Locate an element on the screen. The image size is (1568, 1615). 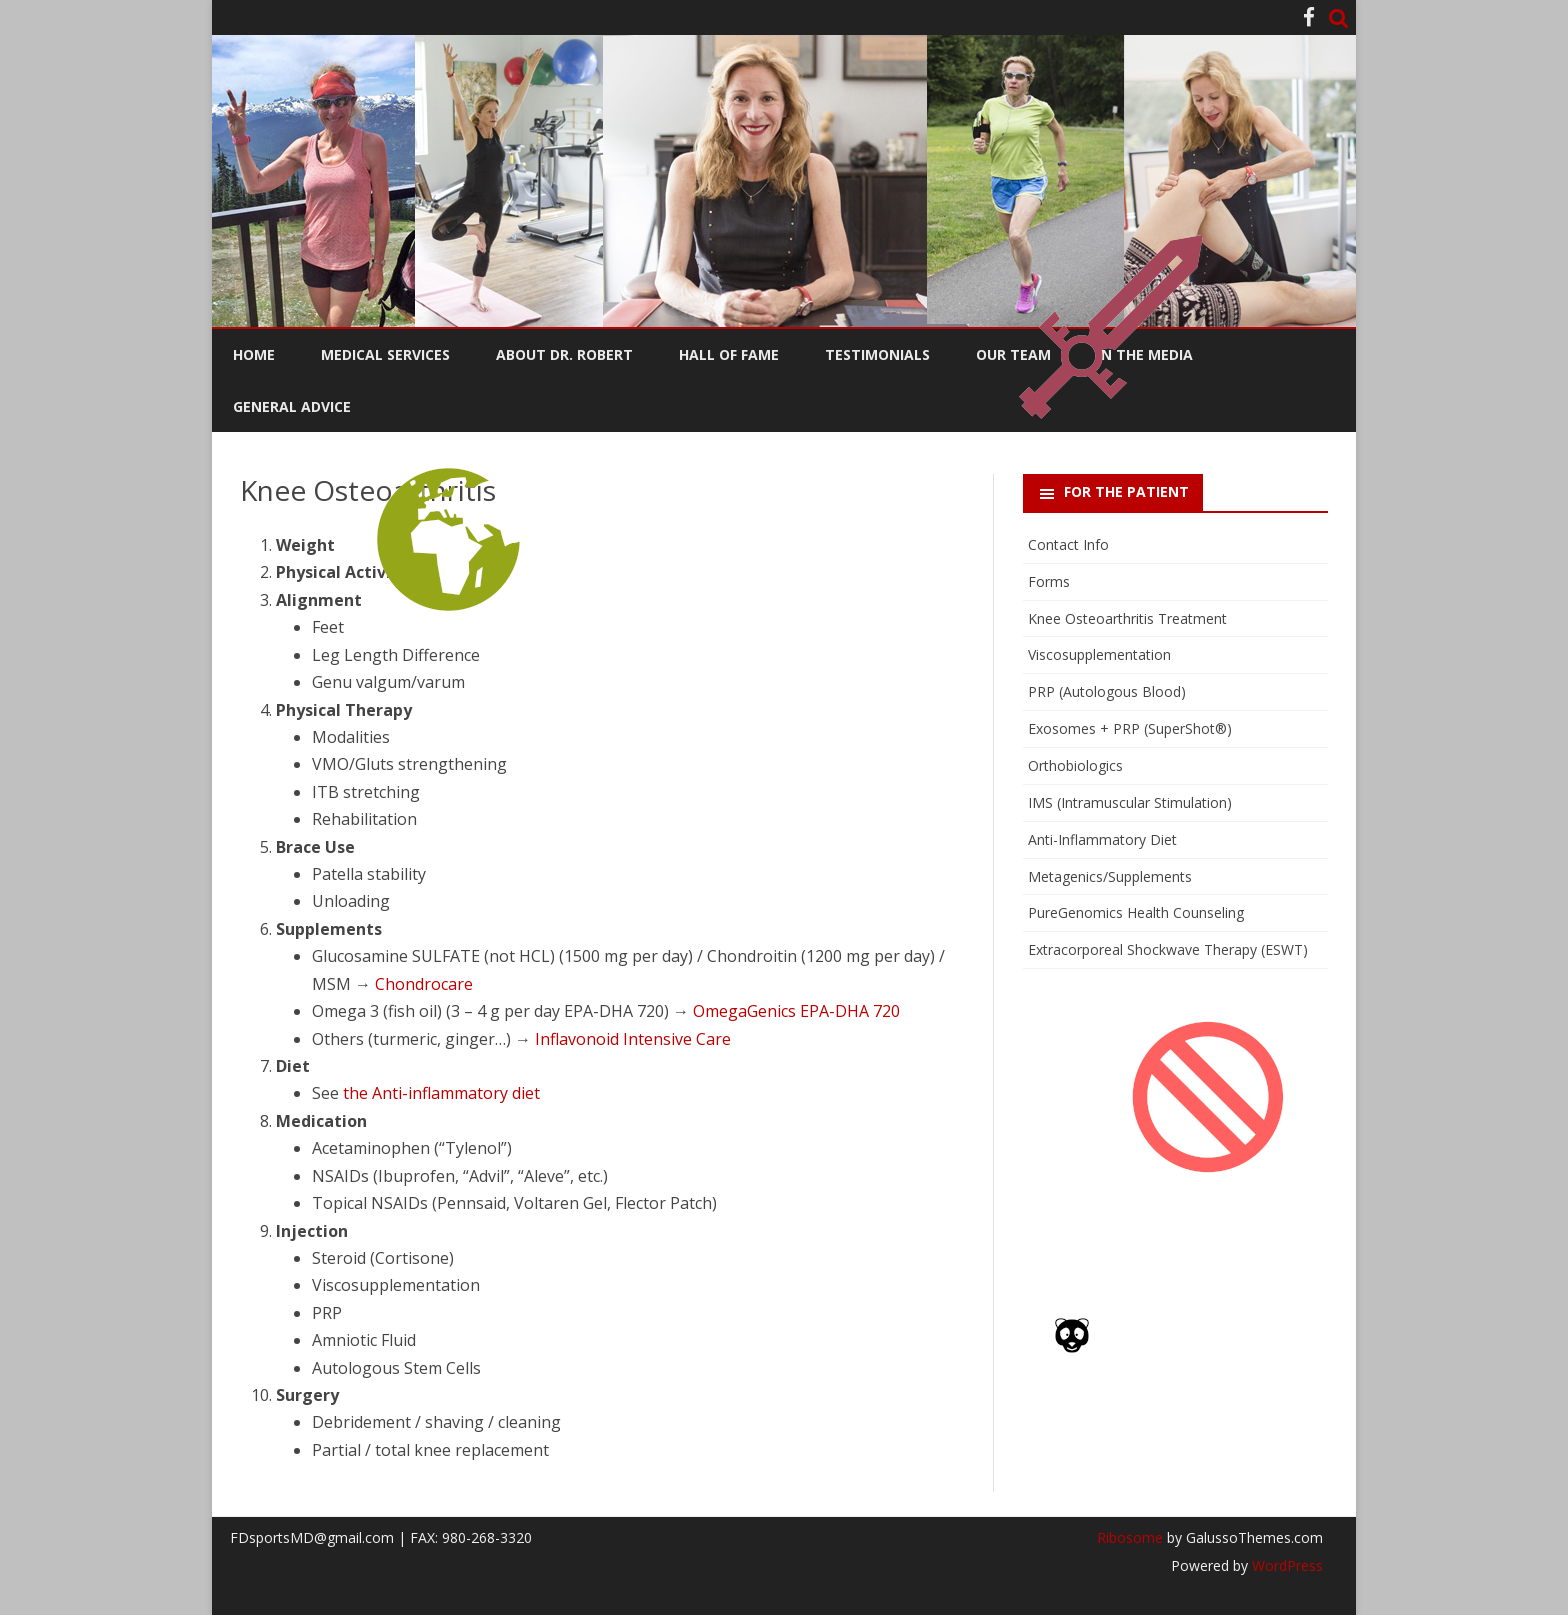
select africa/europe region is located at coordinates (448, 539).